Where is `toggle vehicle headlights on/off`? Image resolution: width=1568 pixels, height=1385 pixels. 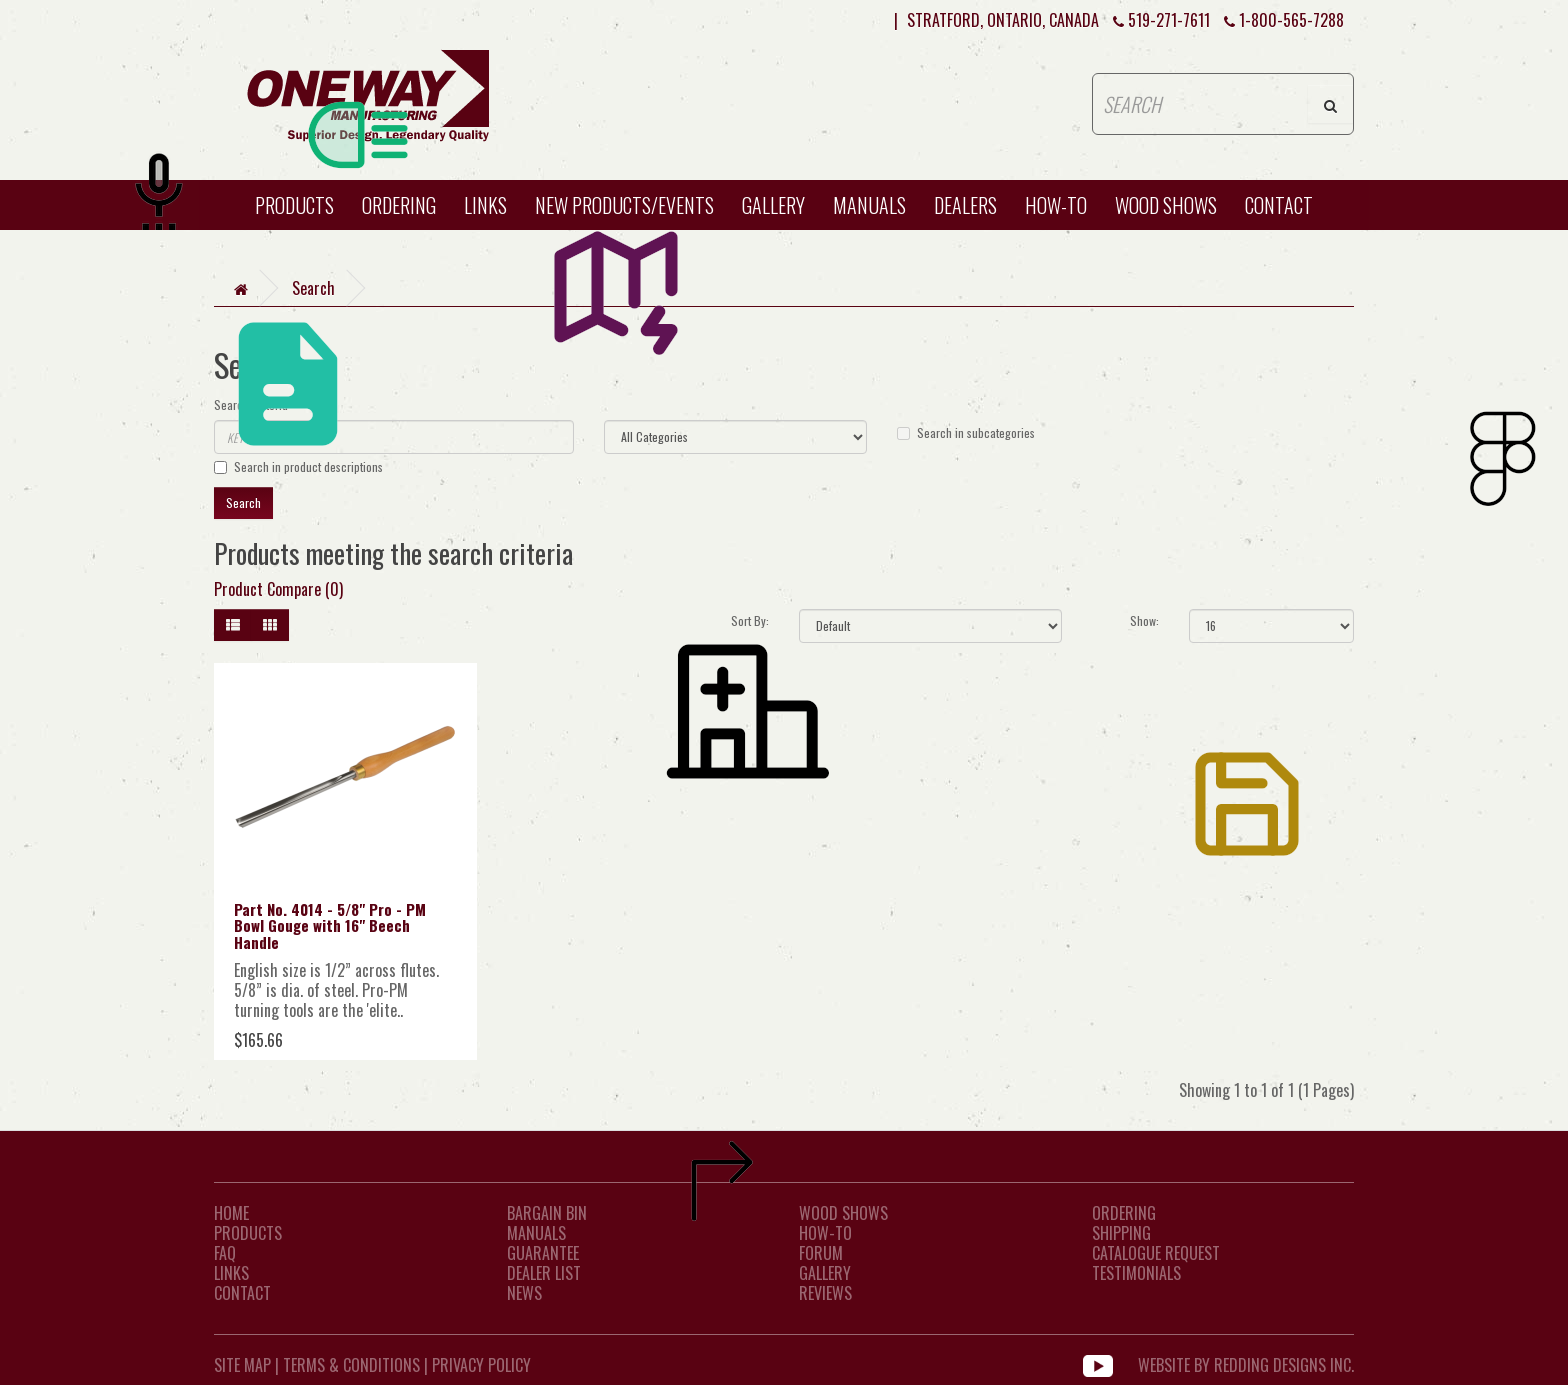
toggle vehicle headlights on/off is located at coordinates (358, 135).